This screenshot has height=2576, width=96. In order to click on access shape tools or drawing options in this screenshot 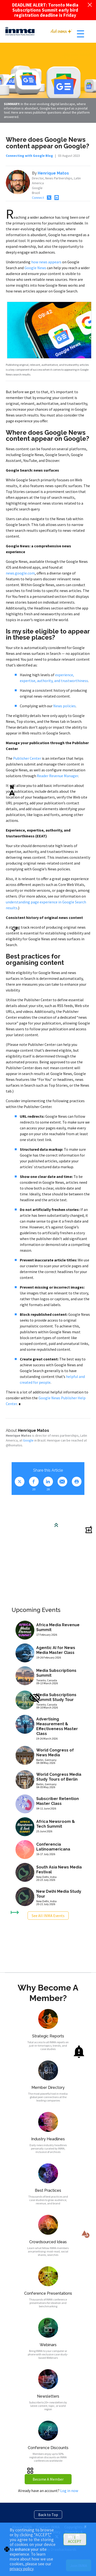, I will do `click(86, 2234)`.